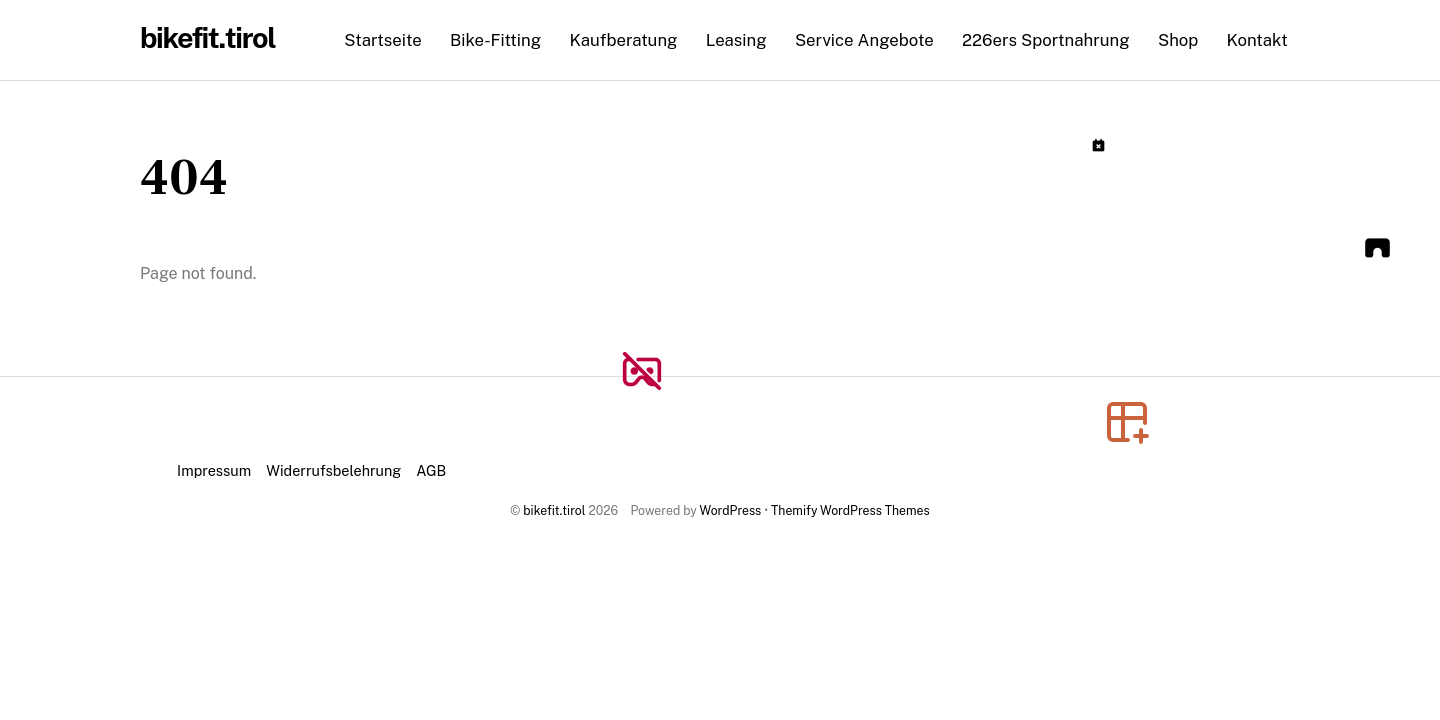 This screenshot has height=720, width=1440. What do you see at coordinates (1098, 145) in the screenshot?
I see `cancel or delete a scheduled event` at bounding box center [1098, 145].